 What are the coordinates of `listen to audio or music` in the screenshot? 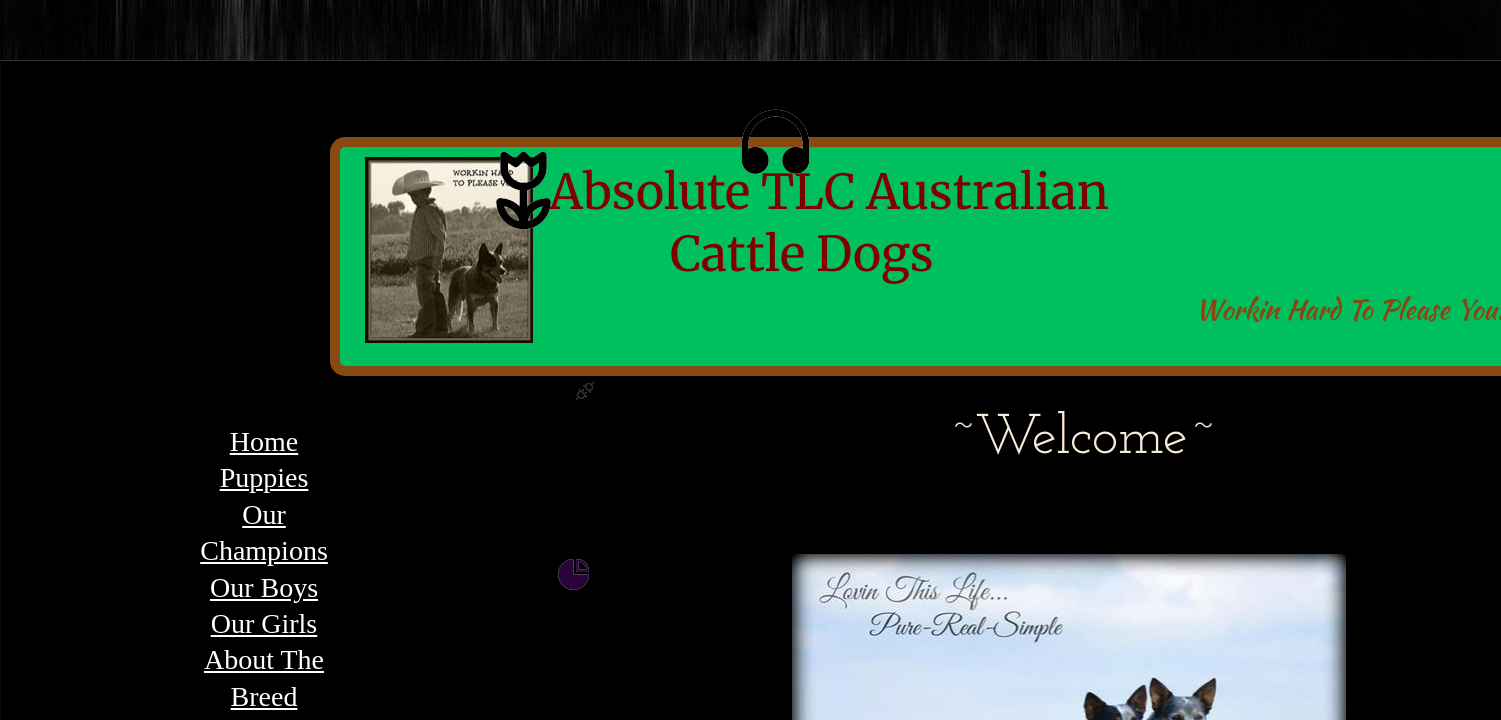 It's located at (775, 143).